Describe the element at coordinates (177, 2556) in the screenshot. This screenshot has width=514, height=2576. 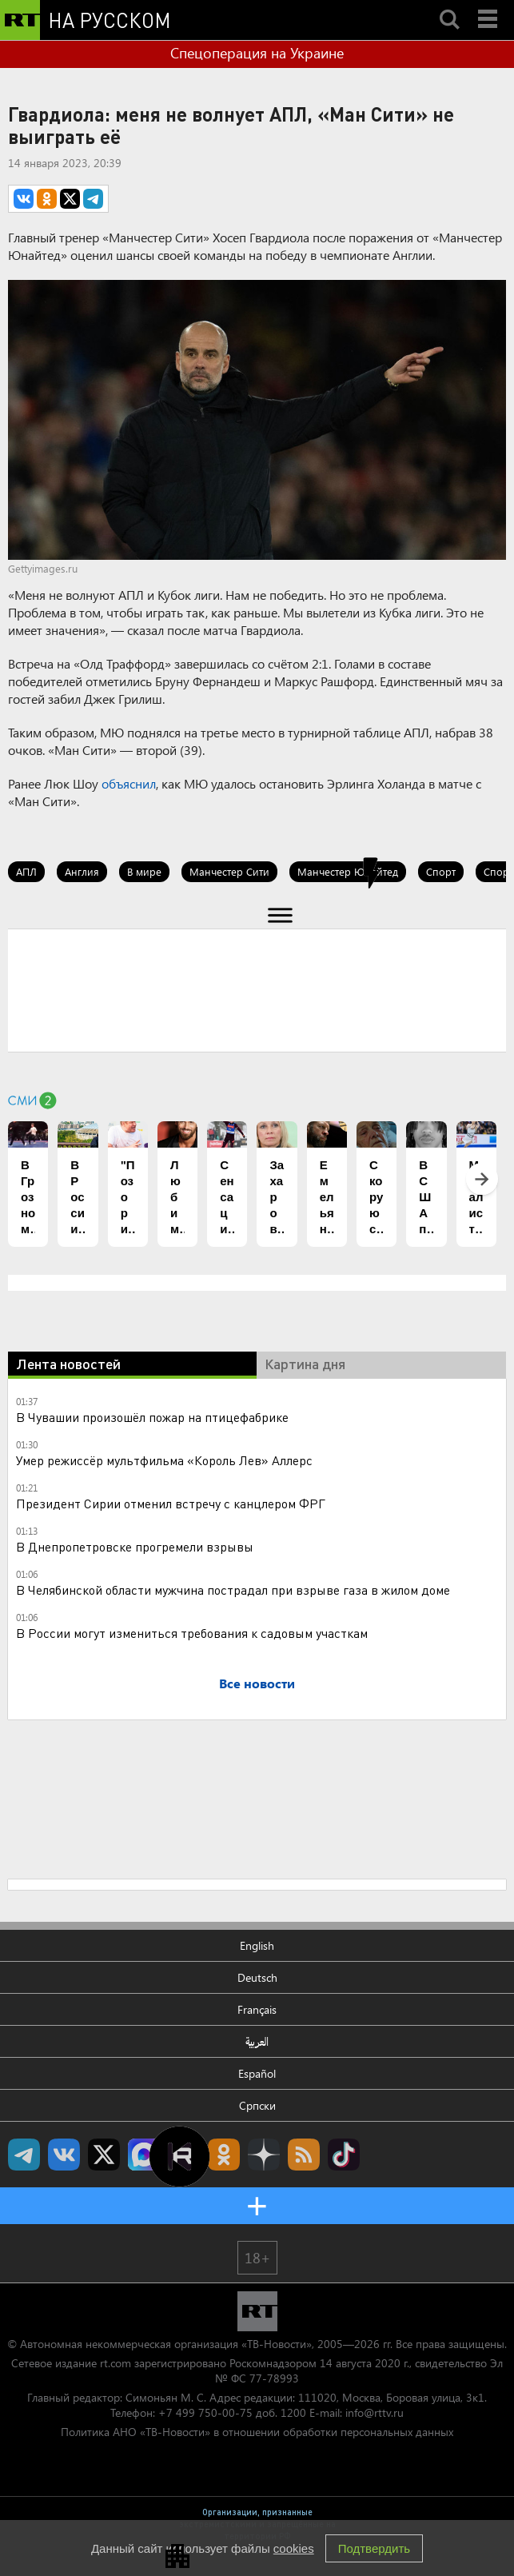
I see `view apartment or building listings` at that location.